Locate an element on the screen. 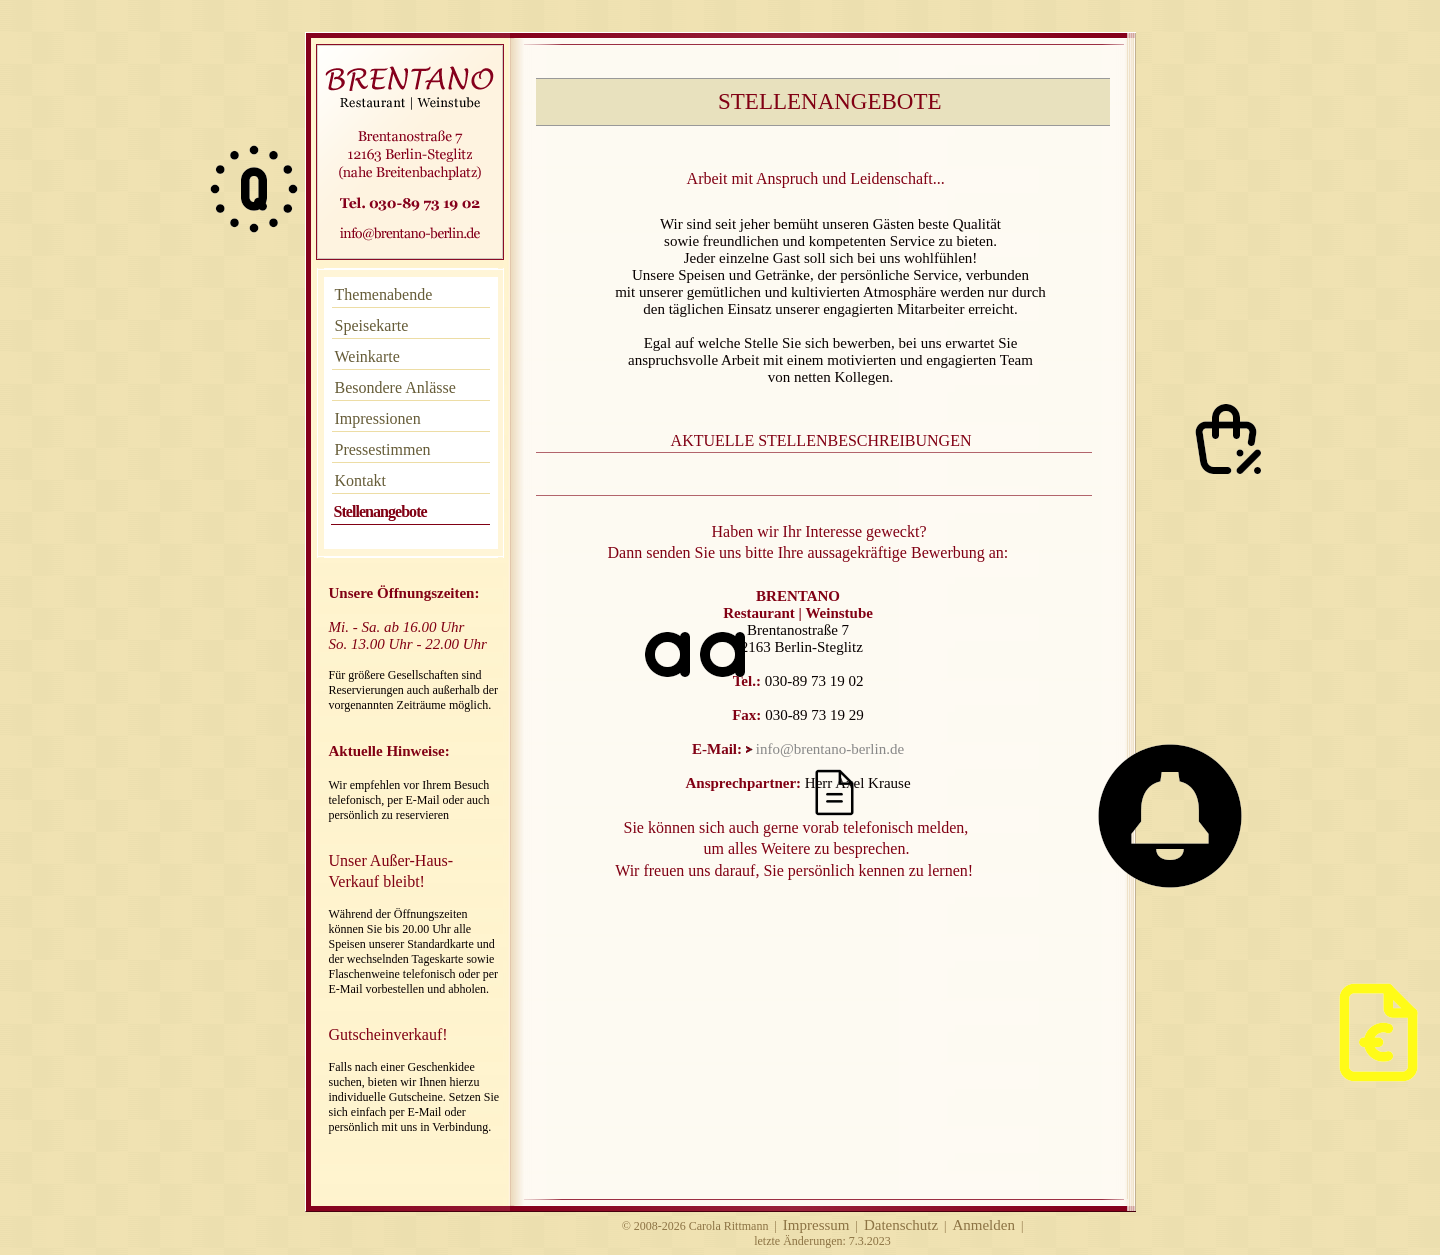 This screenshot has height=1255, width=1440. indicates a loading or processing state for Q-related feature is located at coordinates (254, 189).